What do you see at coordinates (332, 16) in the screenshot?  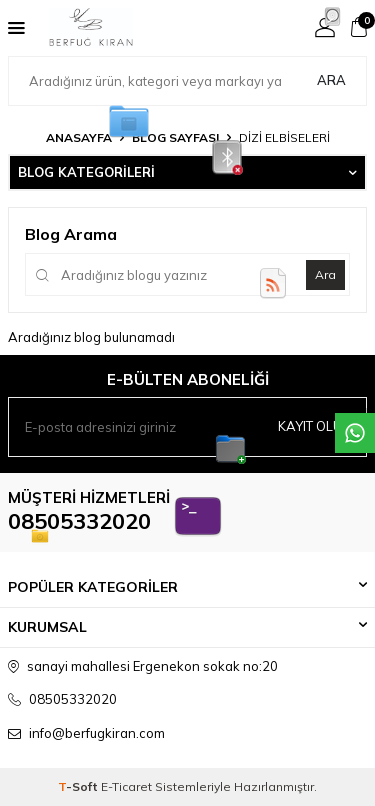 I see `open disk utility application` at bounding box center [332, 16].